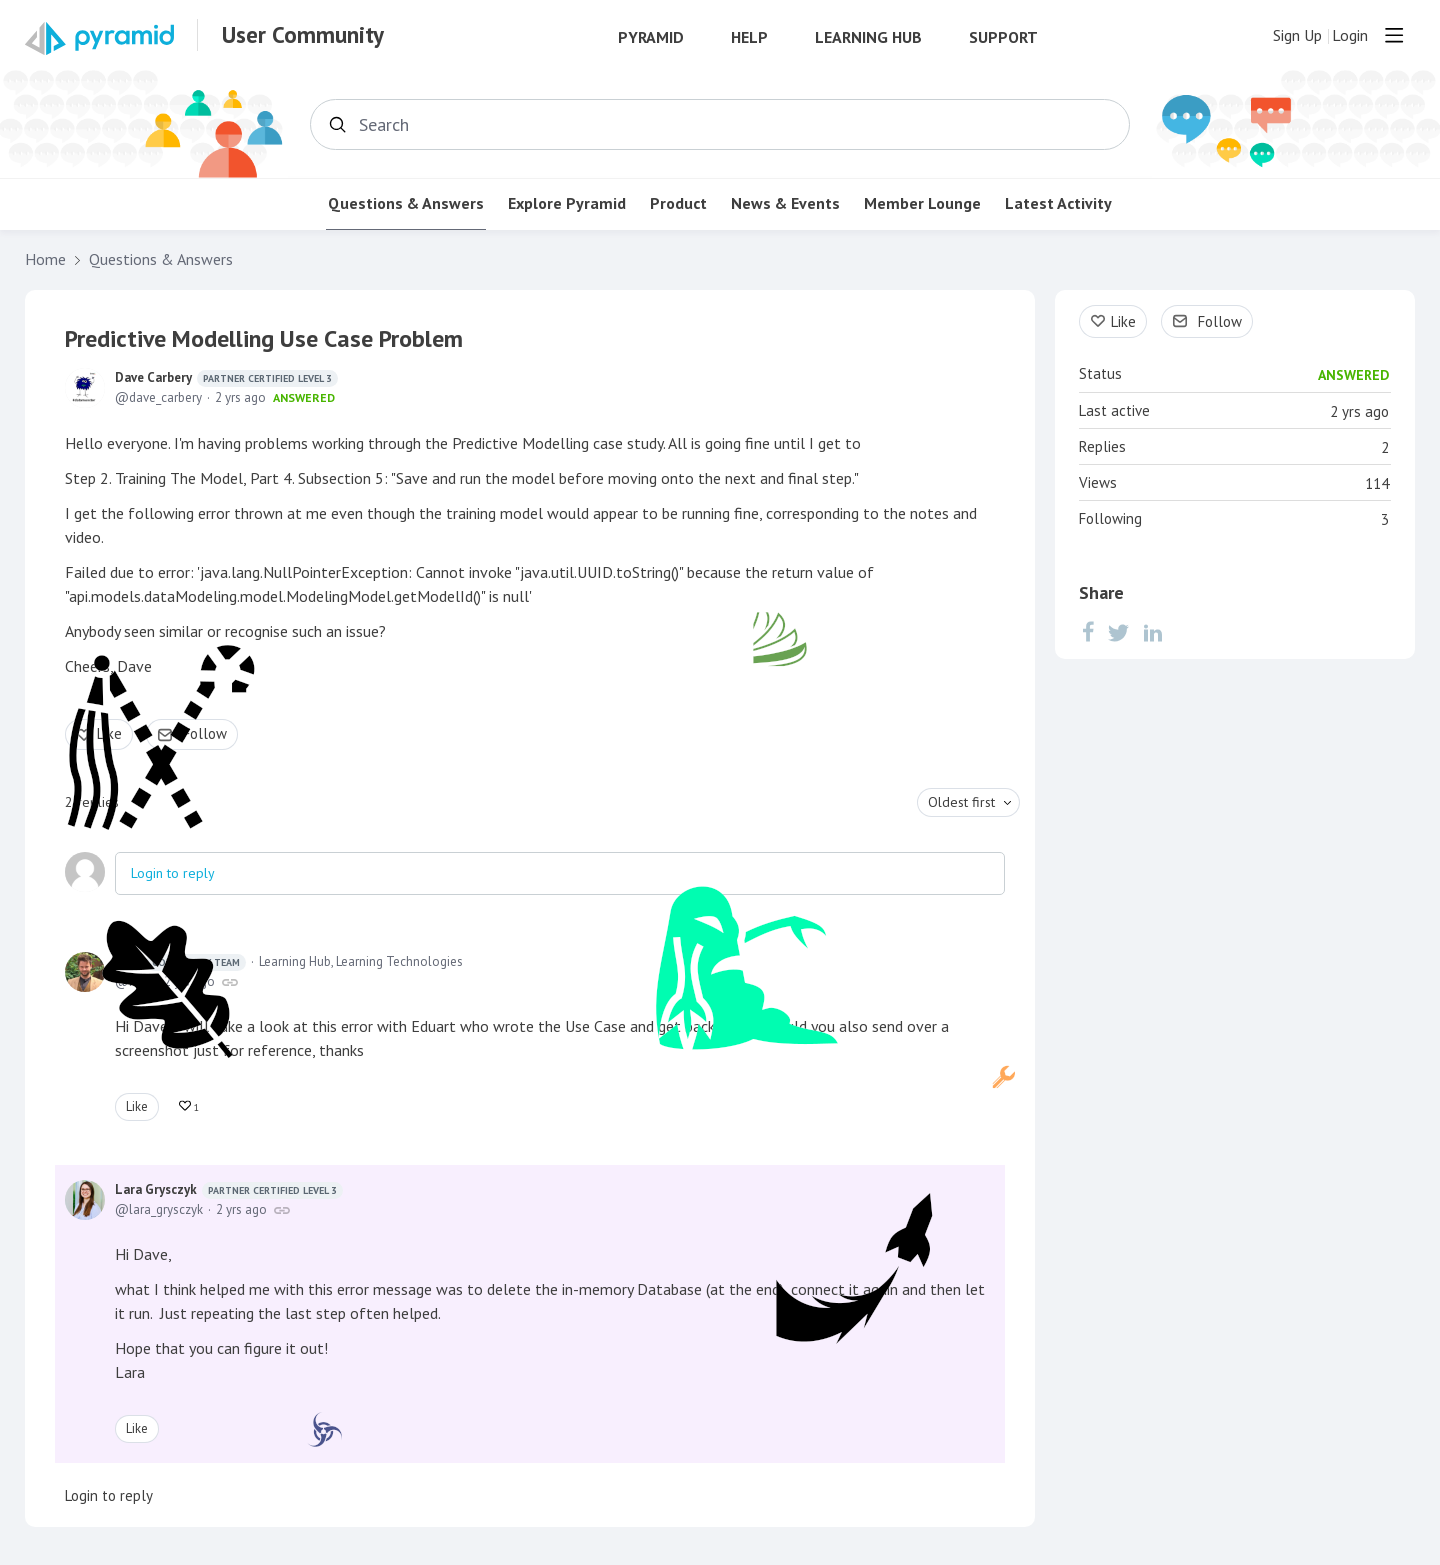 This screenshot has height=1565, width=1440. What do you see at coordinates (854, 1263) in the screenshot?
I see `launch or deploy an application` at bounding box center [854, 1263].